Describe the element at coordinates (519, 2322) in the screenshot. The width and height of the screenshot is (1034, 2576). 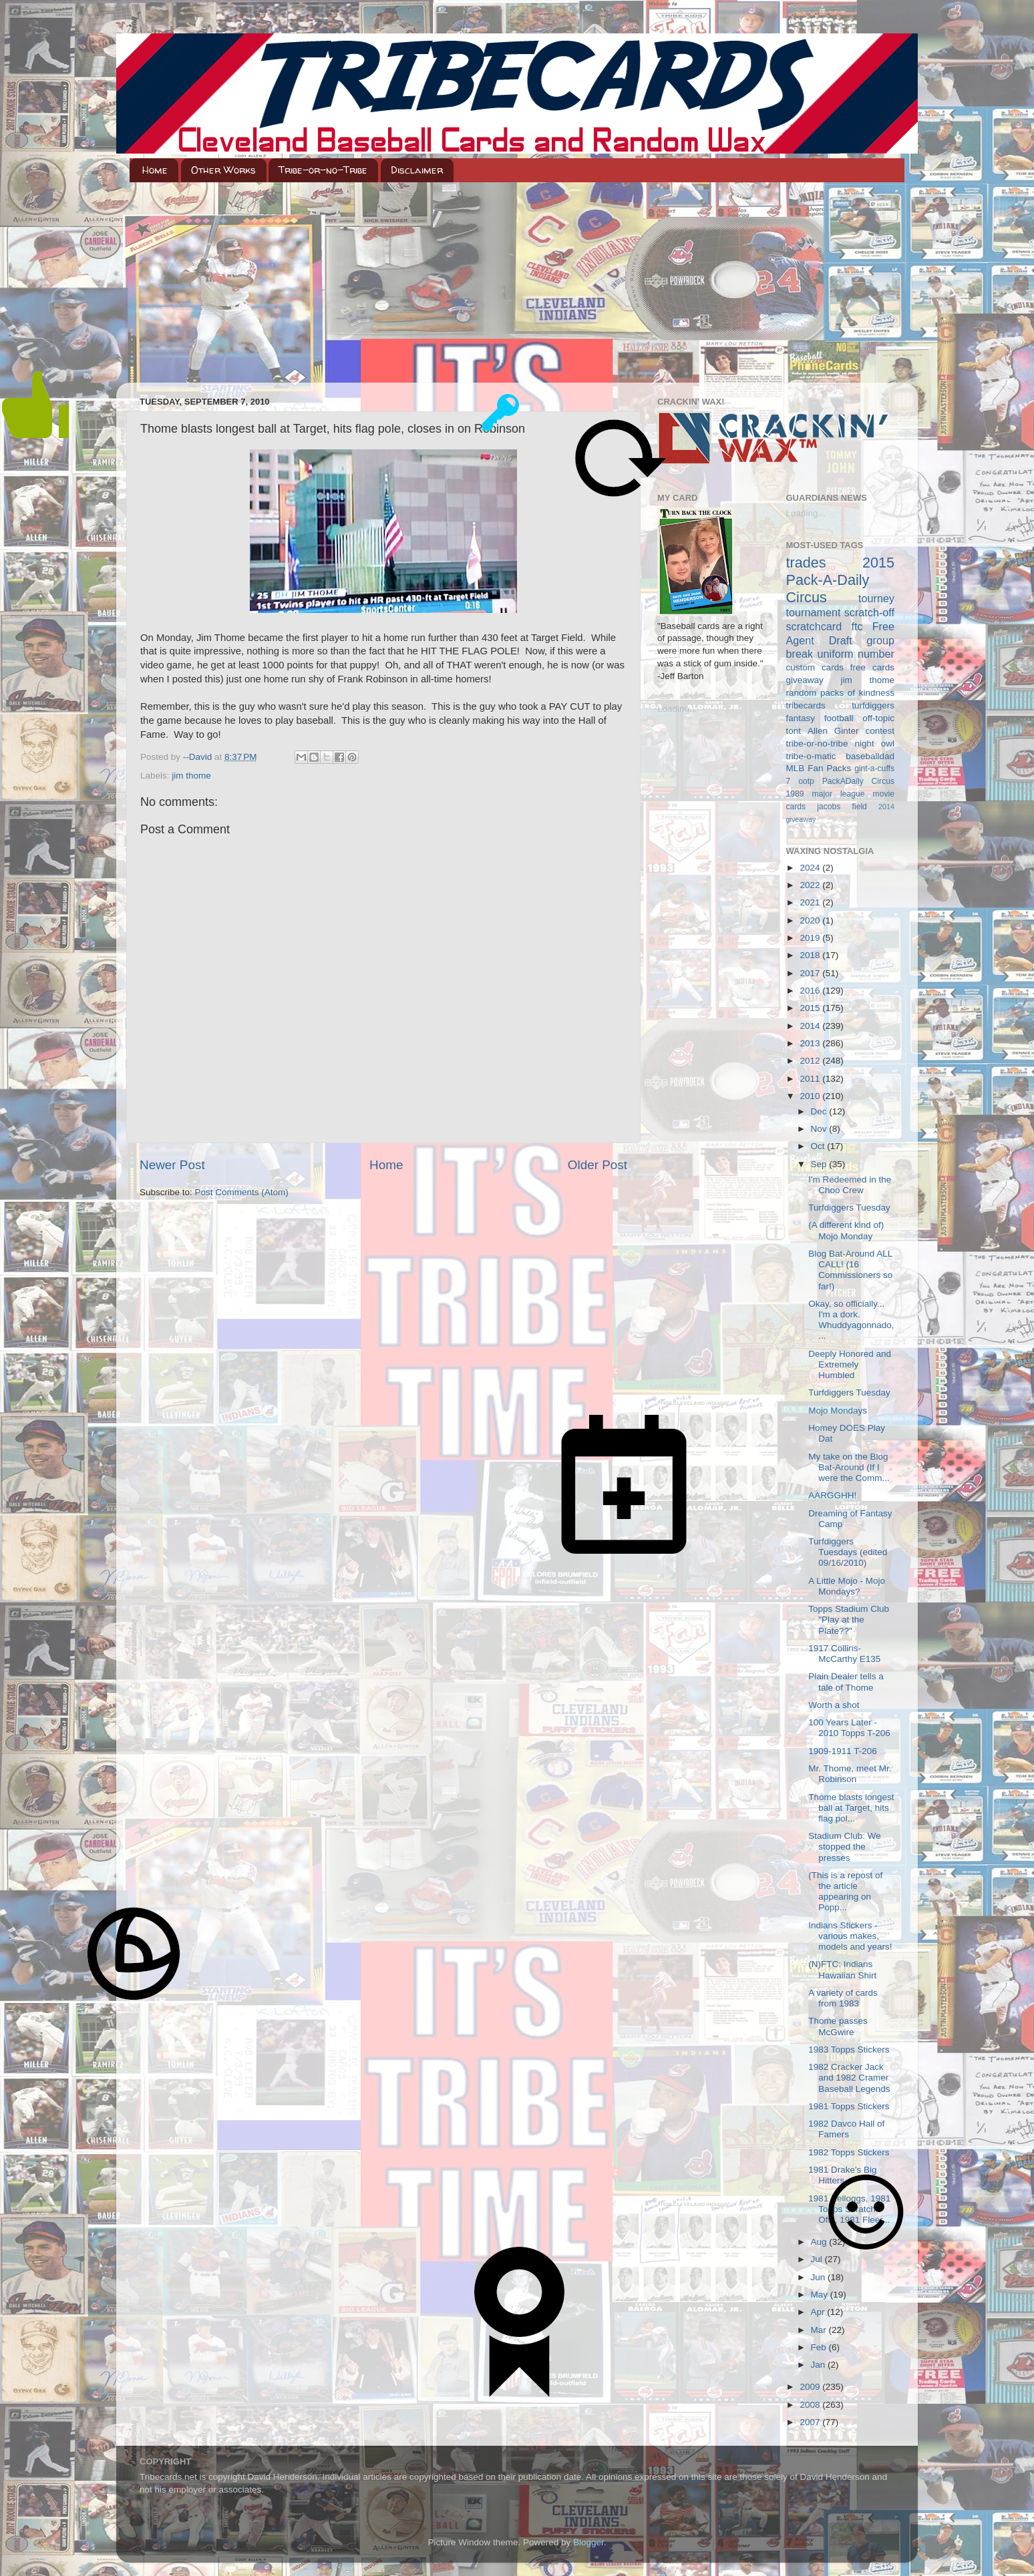
I see `view achievements or awards` at that location.